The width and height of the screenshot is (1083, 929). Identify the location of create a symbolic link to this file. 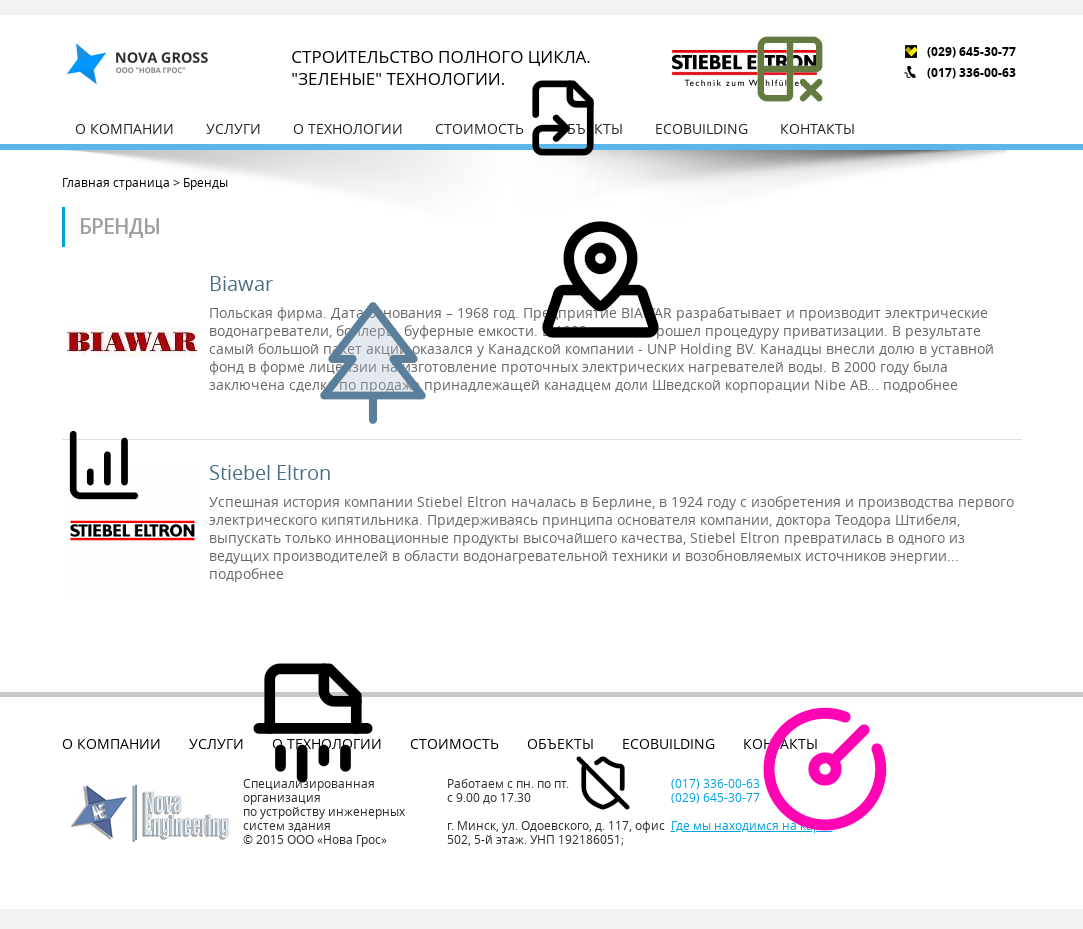
(563, 118).